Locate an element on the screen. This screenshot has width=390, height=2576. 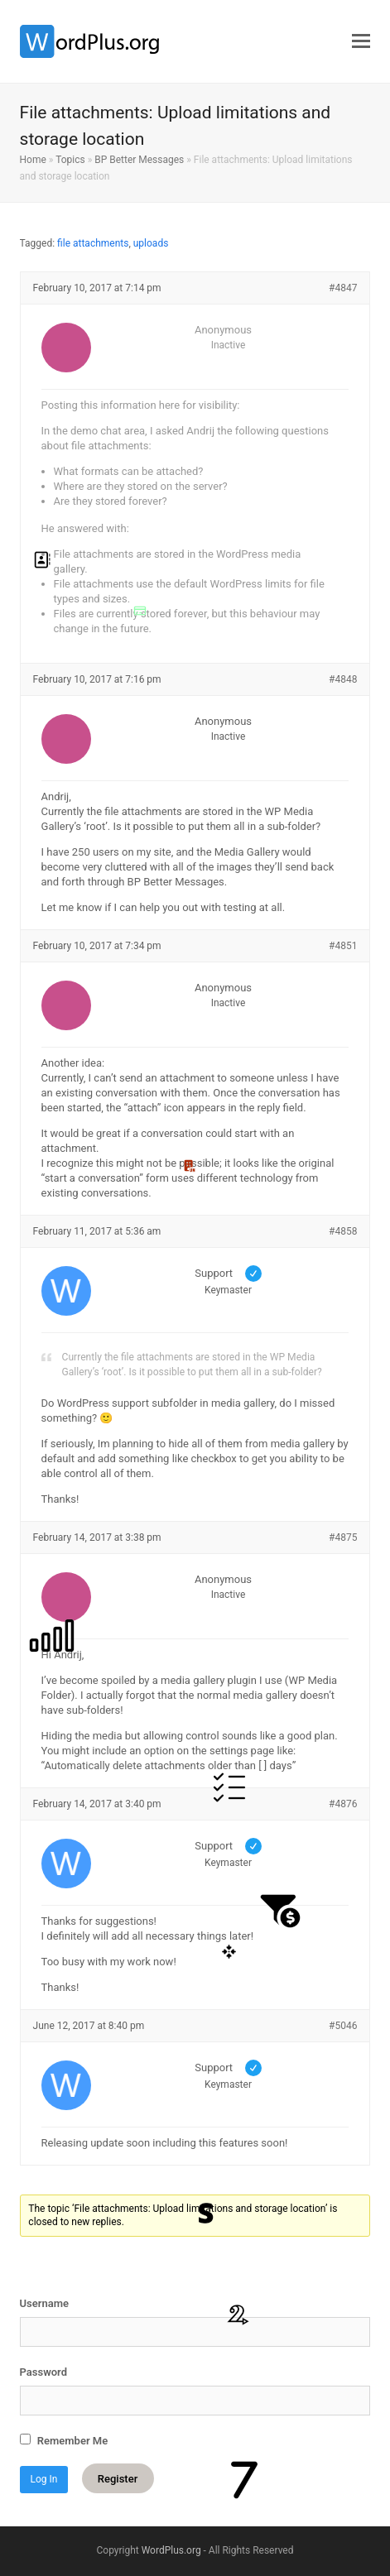
indicates cellular network signal strength is located at coordinates (51, 1635).